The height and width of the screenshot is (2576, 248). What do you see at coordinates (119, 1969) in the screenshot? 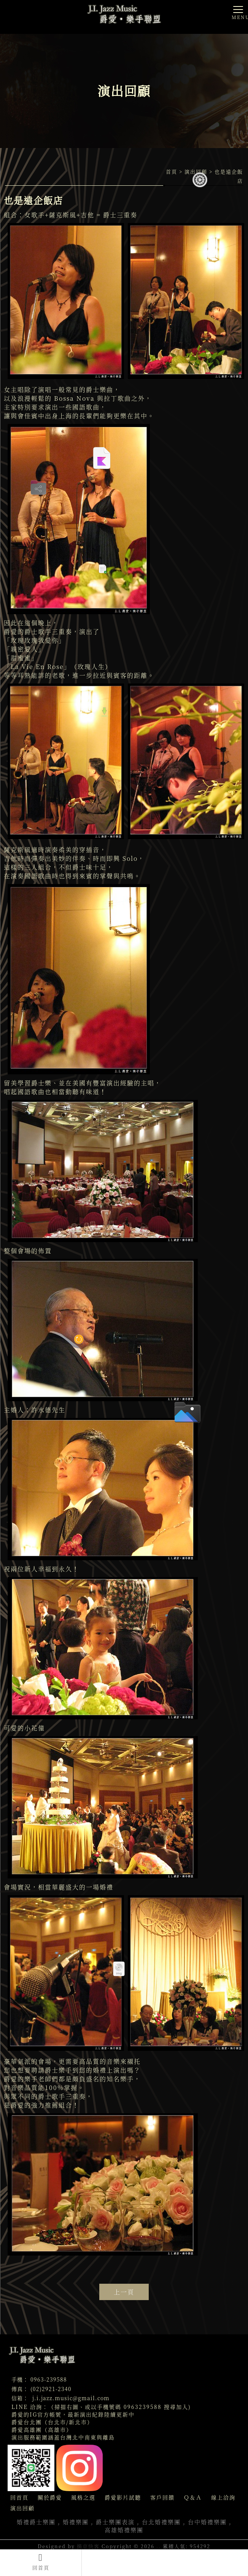
I see `raw disk image file type indicator` at bounding box center [119, 1969].